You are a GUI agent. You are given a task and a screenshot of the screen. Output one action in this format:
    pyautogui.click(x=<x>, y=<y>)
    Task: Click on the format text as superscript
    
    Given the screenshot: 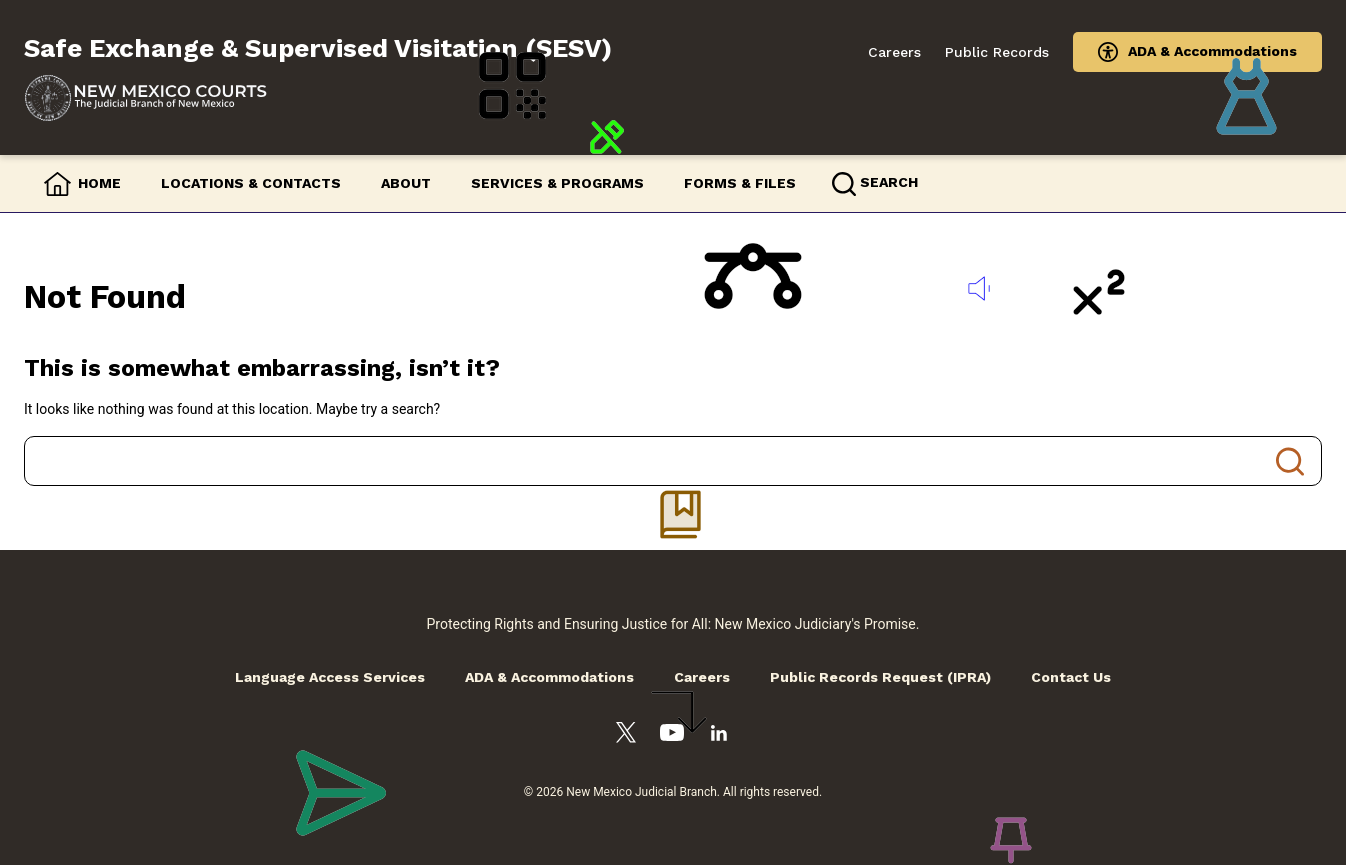 What is the action you would take?
    pyautogui.click(x=1099, y=292)
    